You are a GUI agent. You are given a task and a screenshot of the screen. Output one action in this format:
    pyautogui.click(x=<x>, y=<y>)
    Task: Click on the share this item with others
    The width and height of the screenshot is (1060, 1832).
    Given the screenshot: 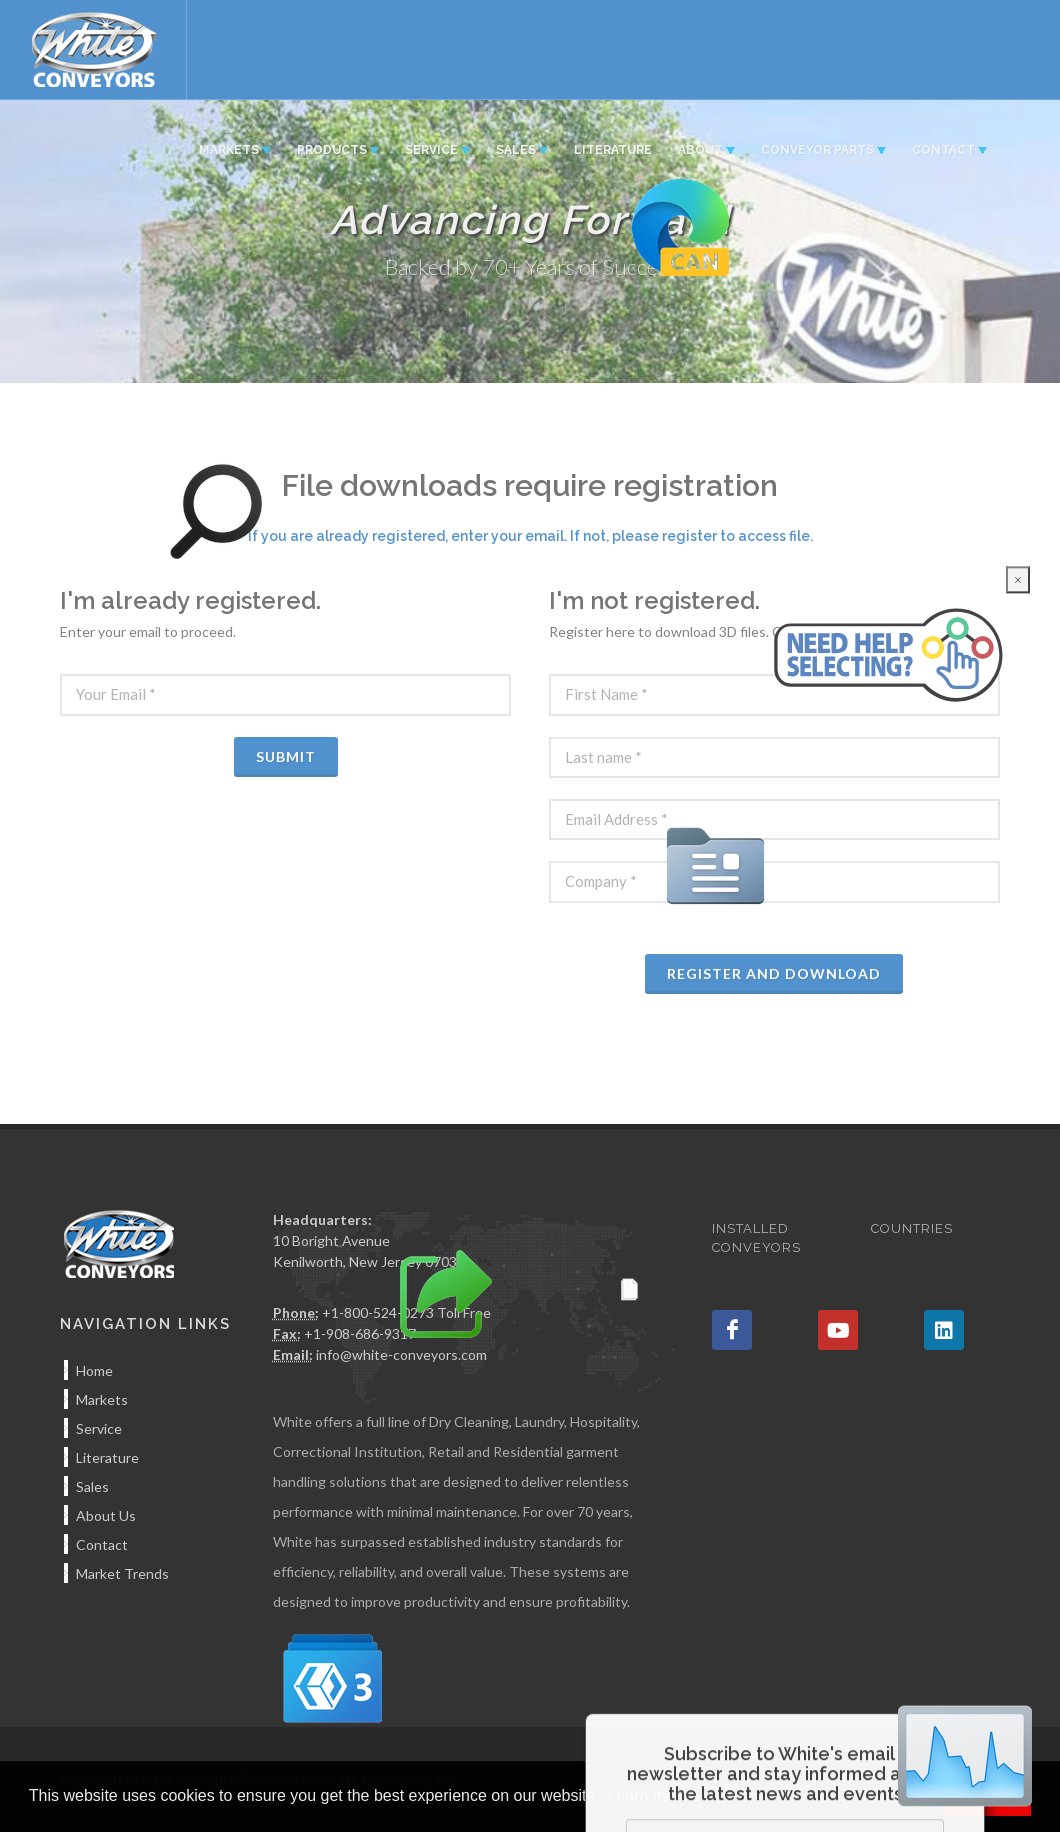 What is the action you would take?
    pyautogui.click(x=444, y=1294)
    